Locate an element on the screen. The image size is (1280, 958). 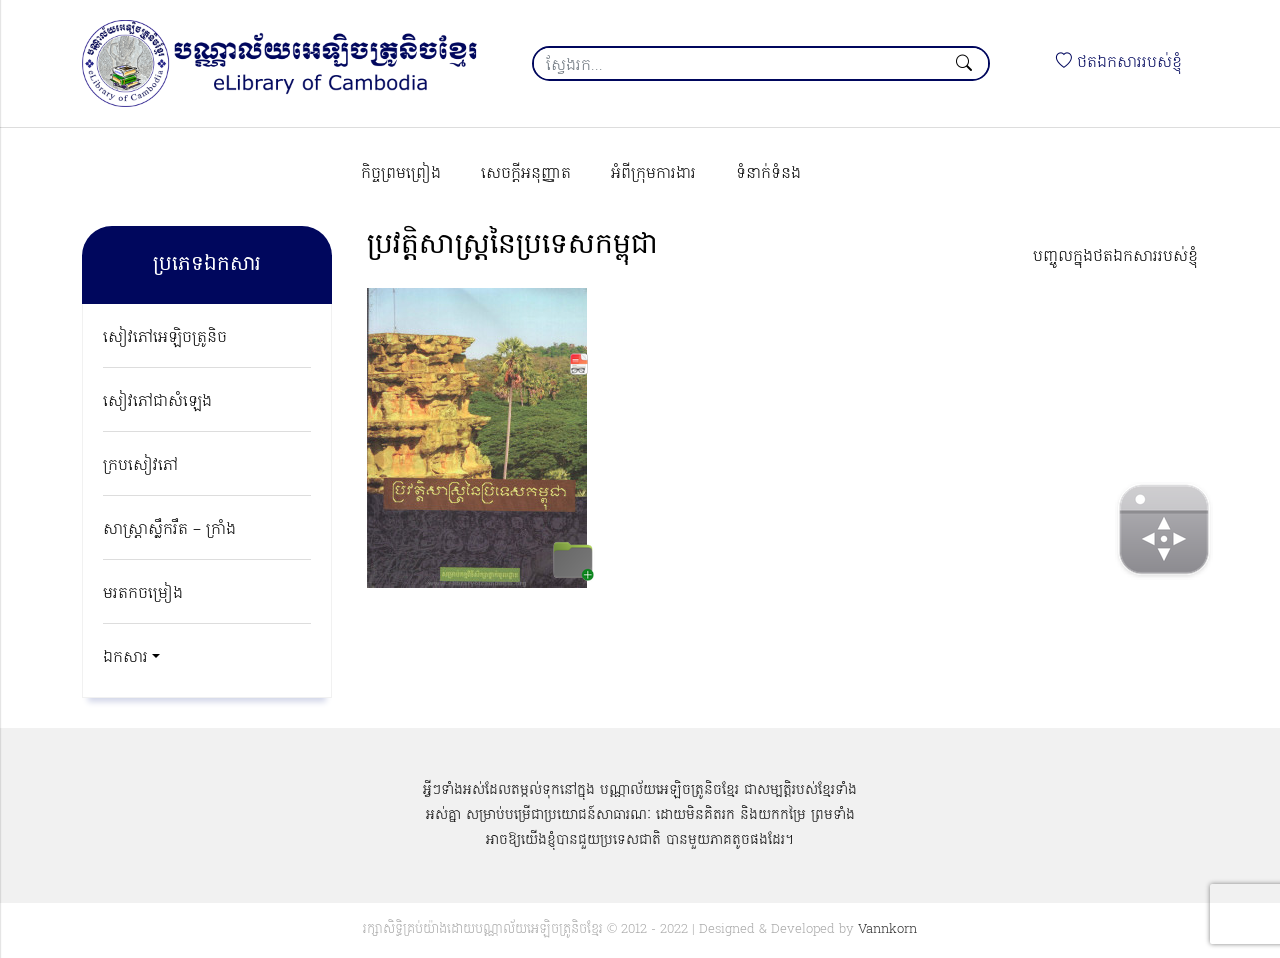
create a new folder is located at coordinates (573, 560).